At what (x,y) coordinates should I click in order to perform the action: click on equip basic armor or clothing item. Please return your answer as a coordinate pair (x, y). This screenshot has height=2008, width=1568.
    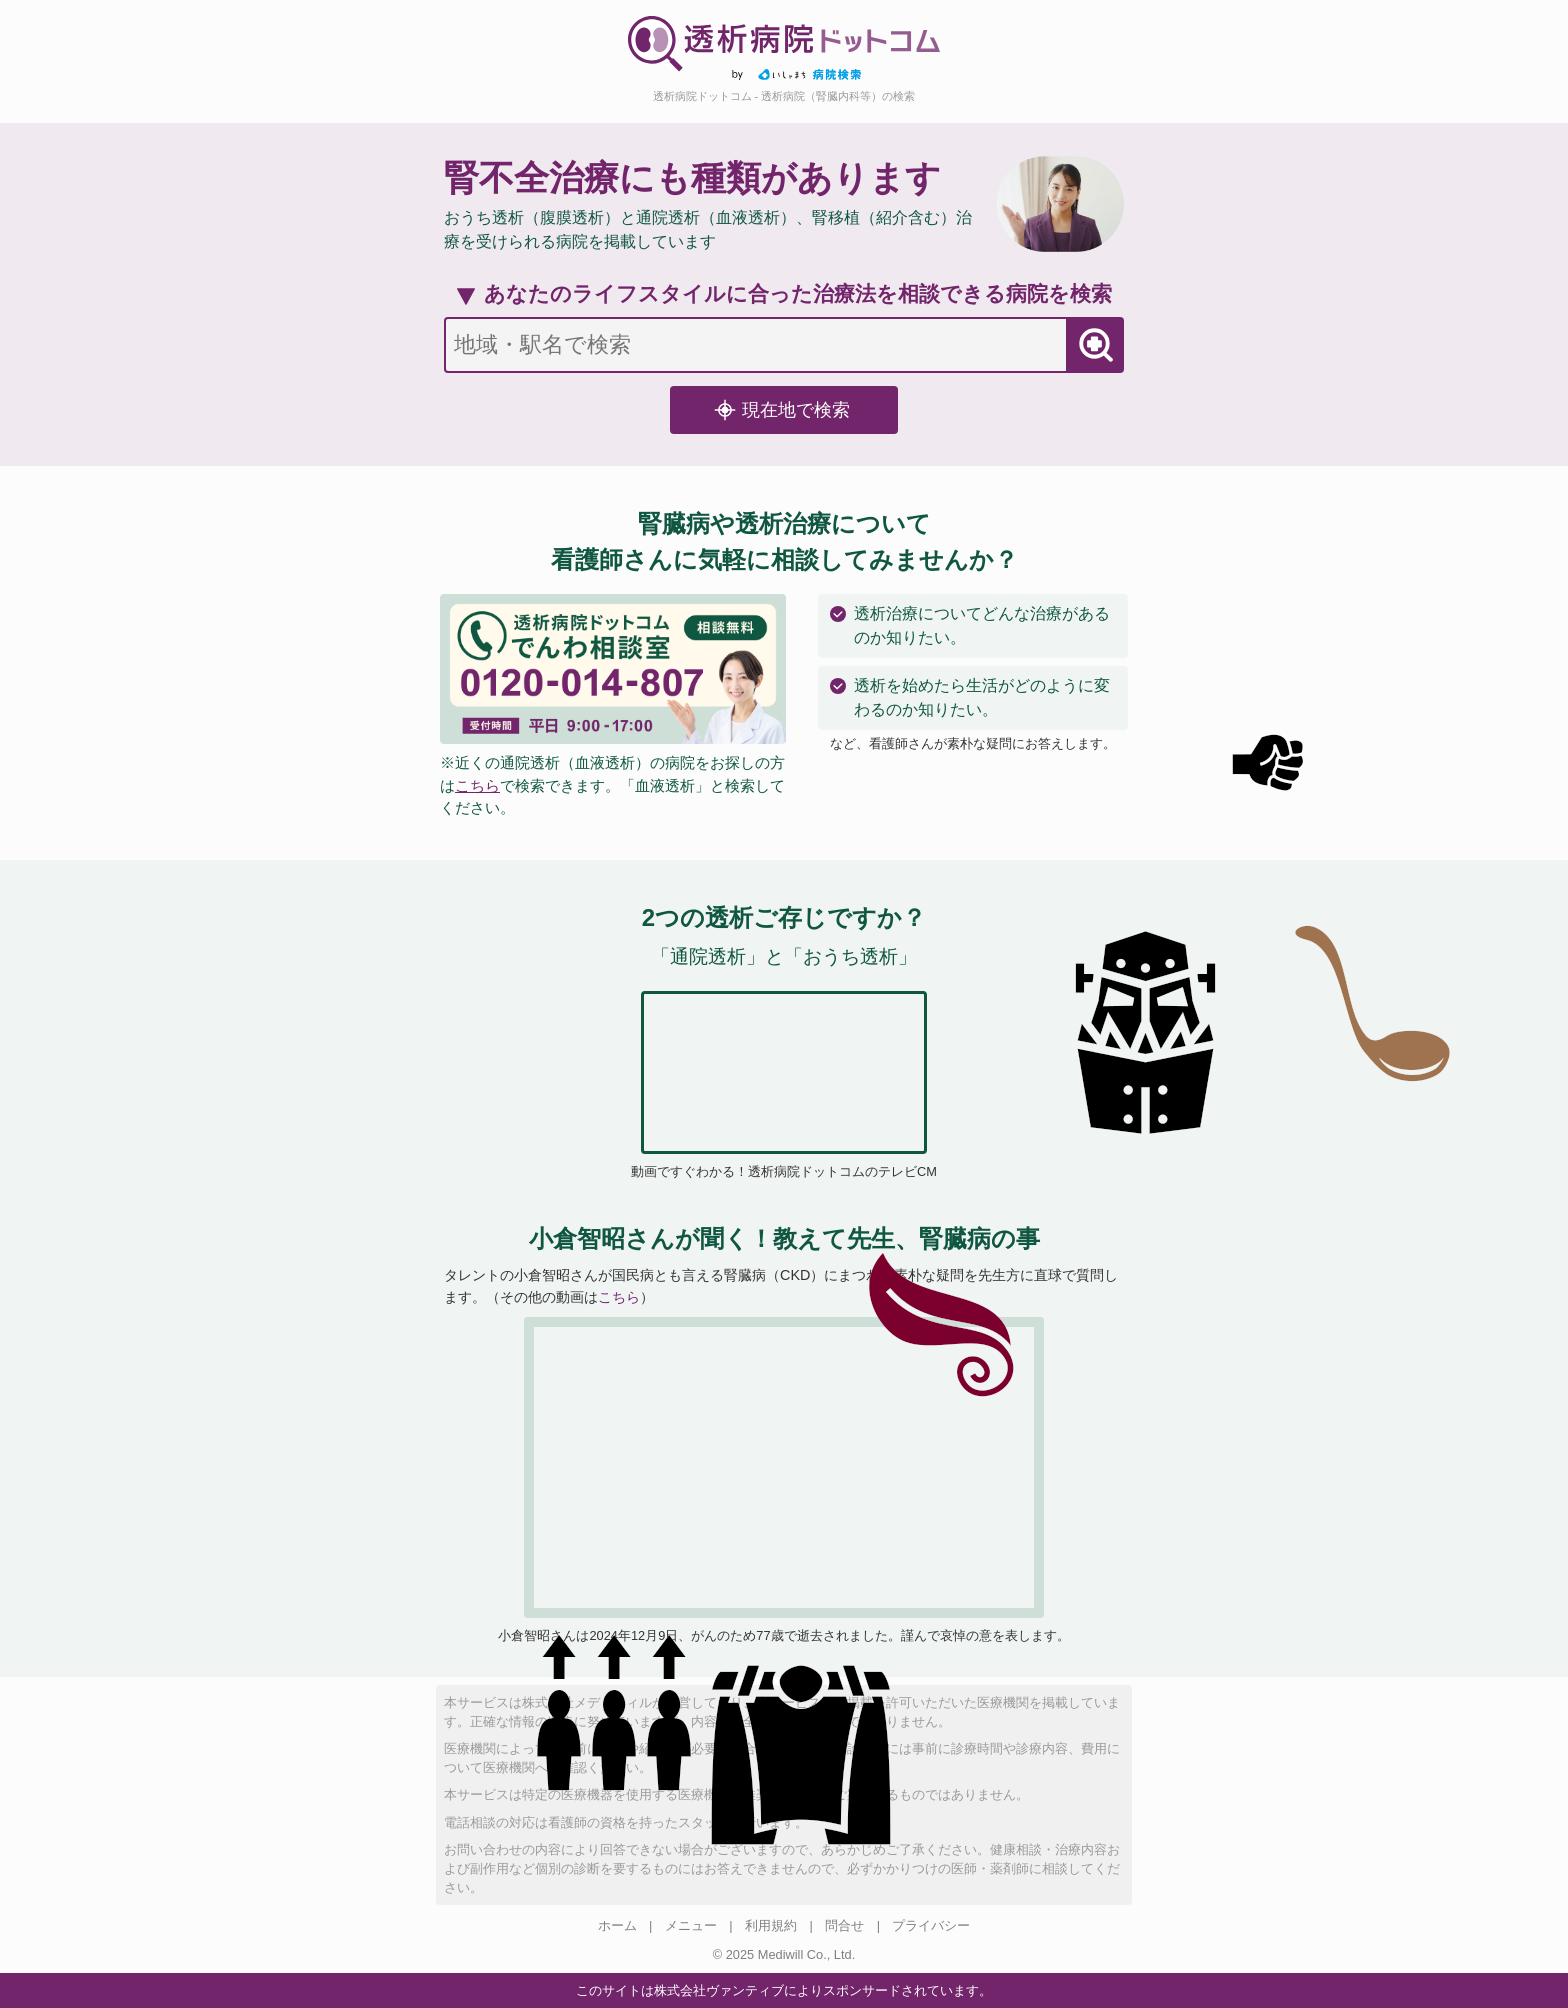
    Looking at the image, I should click on (801, 1755).